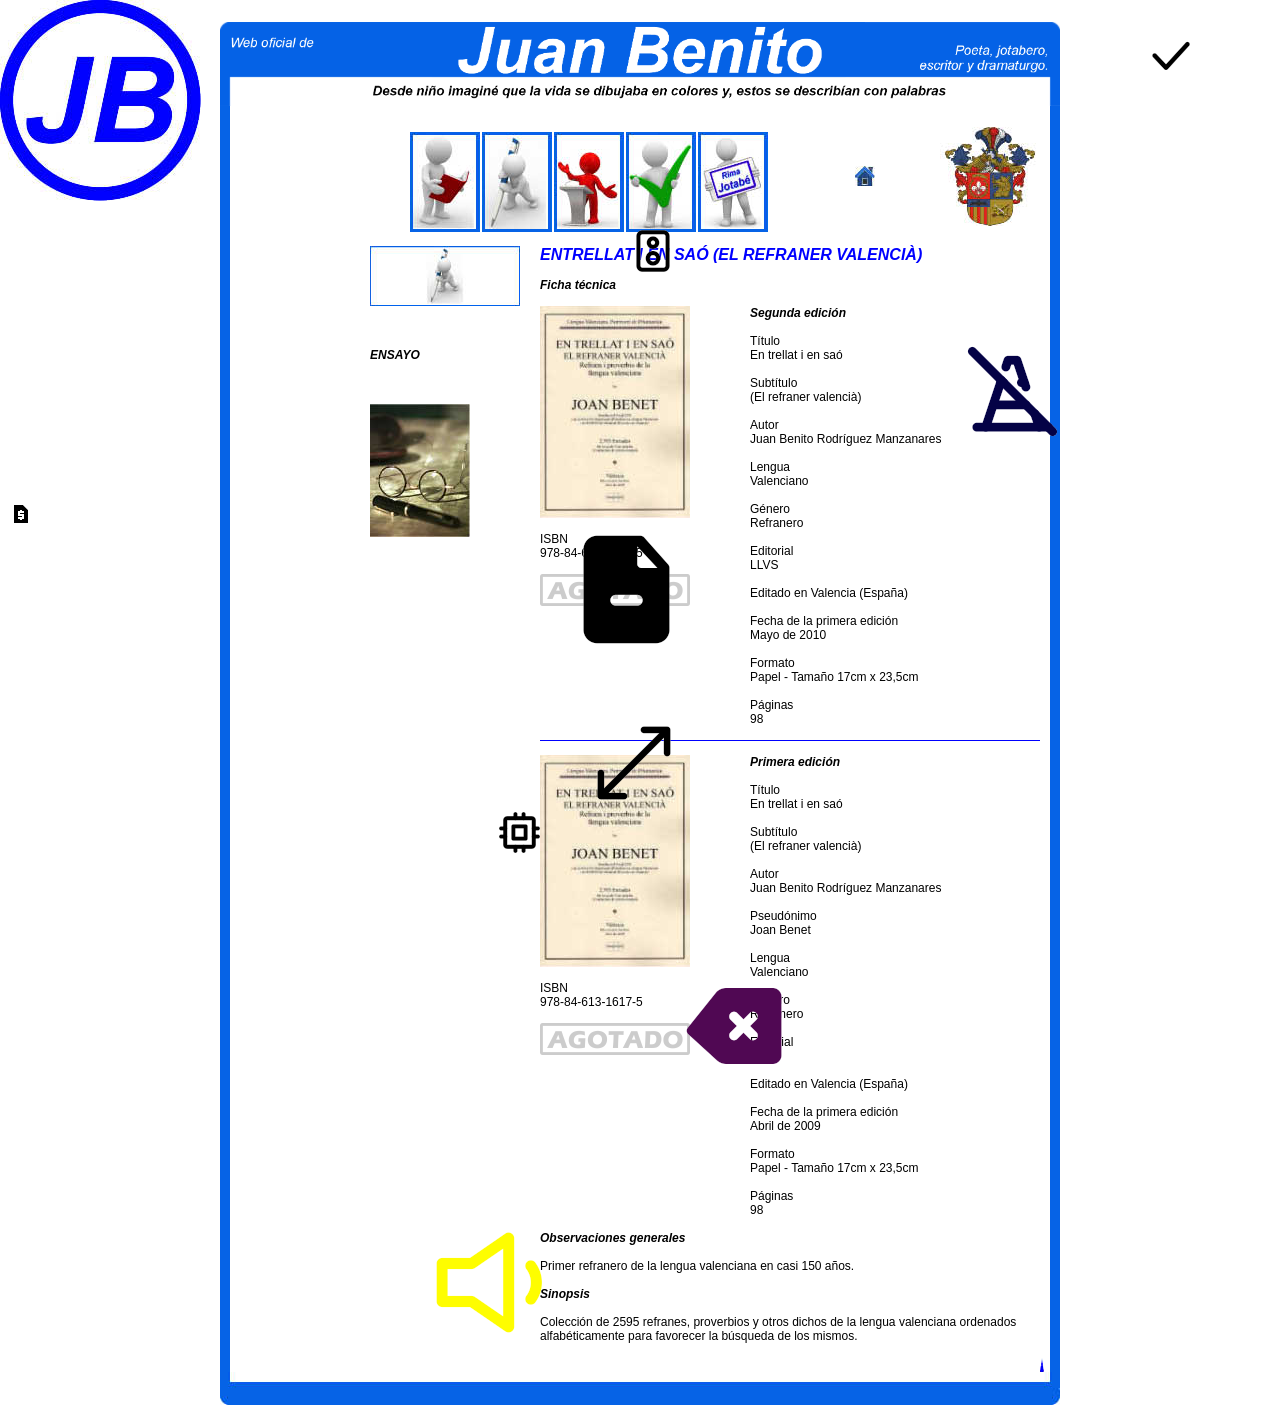  What do you see at coordinates (734, 1026) in the screenshot?
I see `delete the previous character` at bounding box center [734, 1026].